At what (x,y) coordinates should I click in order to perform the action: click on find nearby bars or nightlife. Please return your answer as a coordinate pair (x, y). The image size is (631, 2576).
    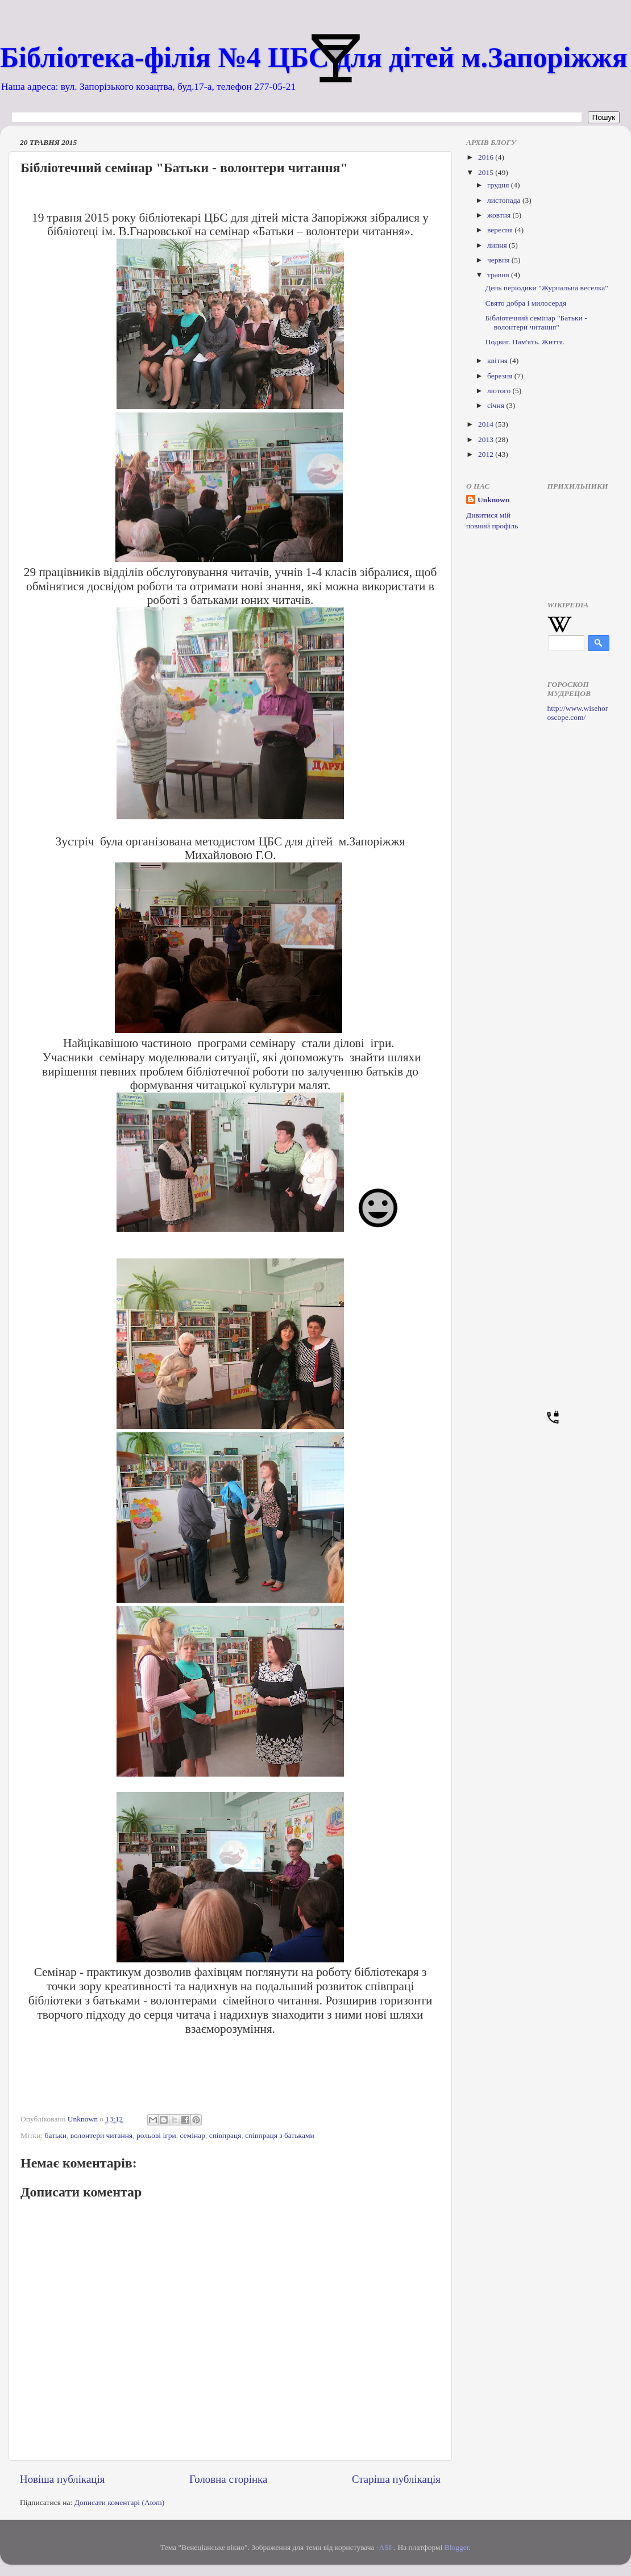
    Looking at the image, I should click on (335, 58).